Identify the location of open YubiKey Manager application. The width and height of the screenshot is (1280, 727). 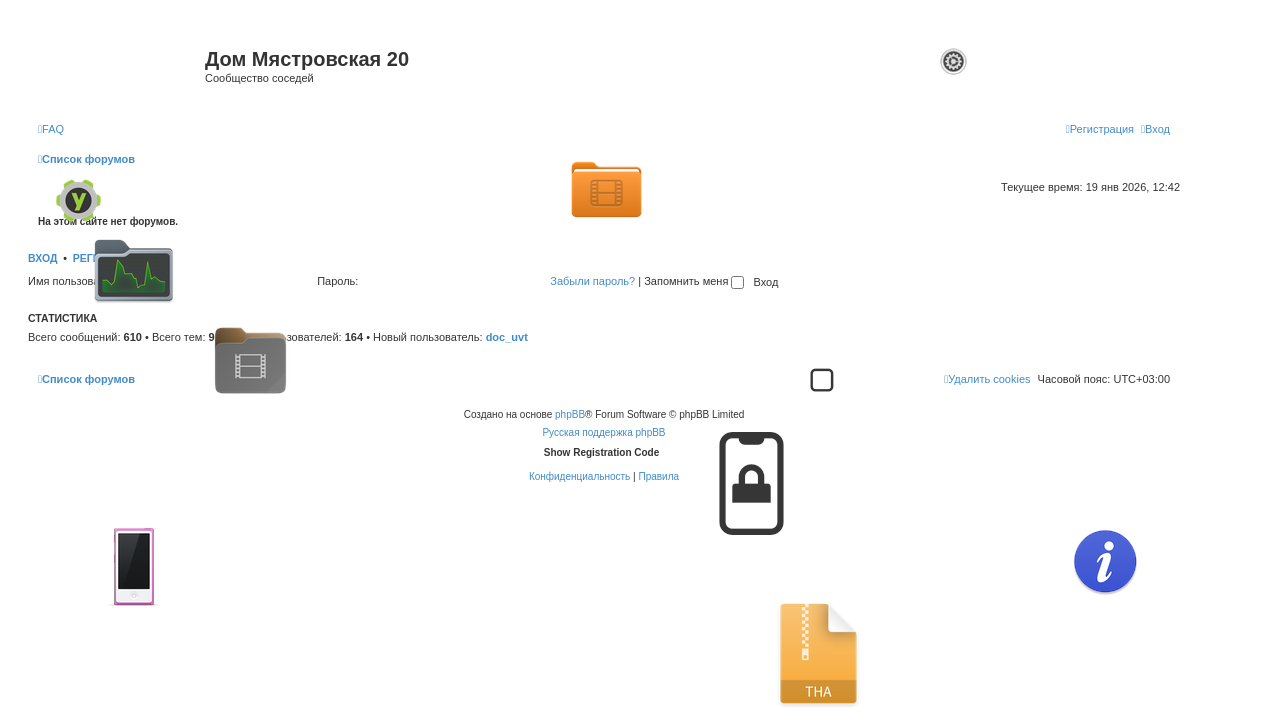
(78, 200).